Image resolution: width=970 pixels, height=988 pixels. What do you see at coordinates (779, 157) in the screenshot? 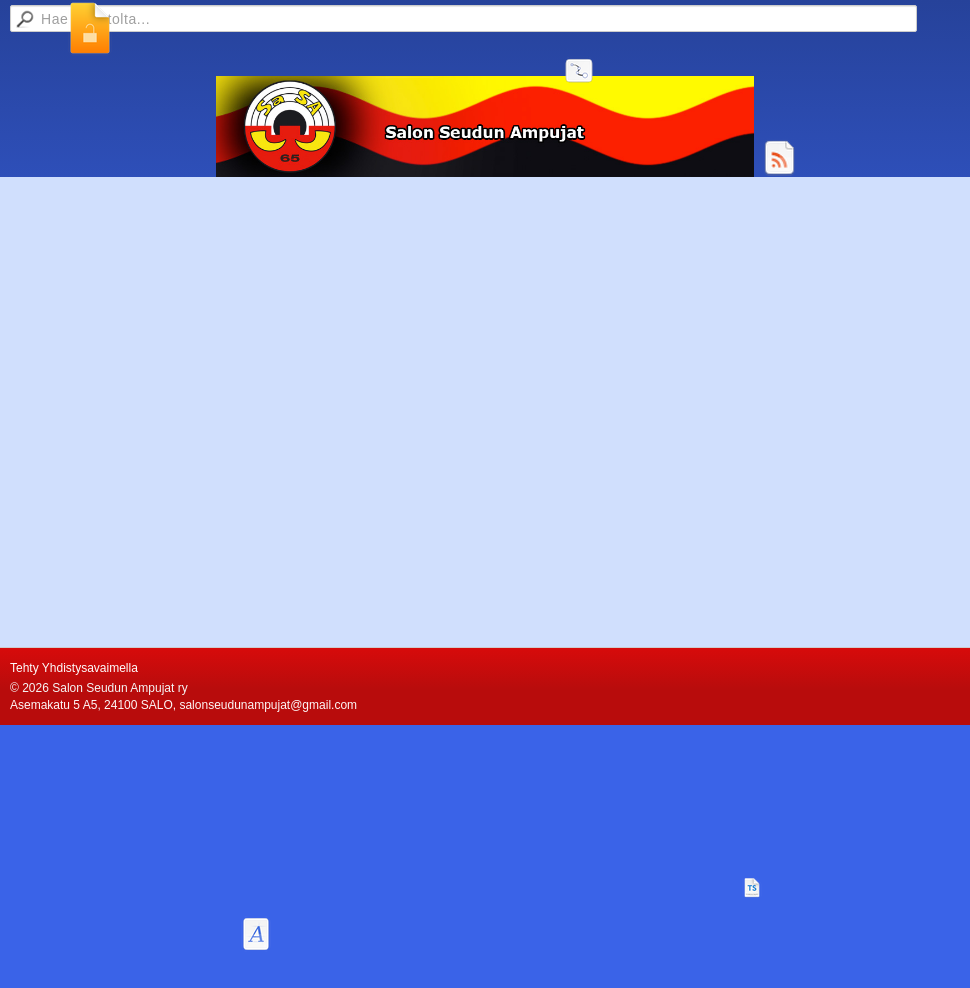
I see `an RSS feed file or document` at bounding box center [779, 157].